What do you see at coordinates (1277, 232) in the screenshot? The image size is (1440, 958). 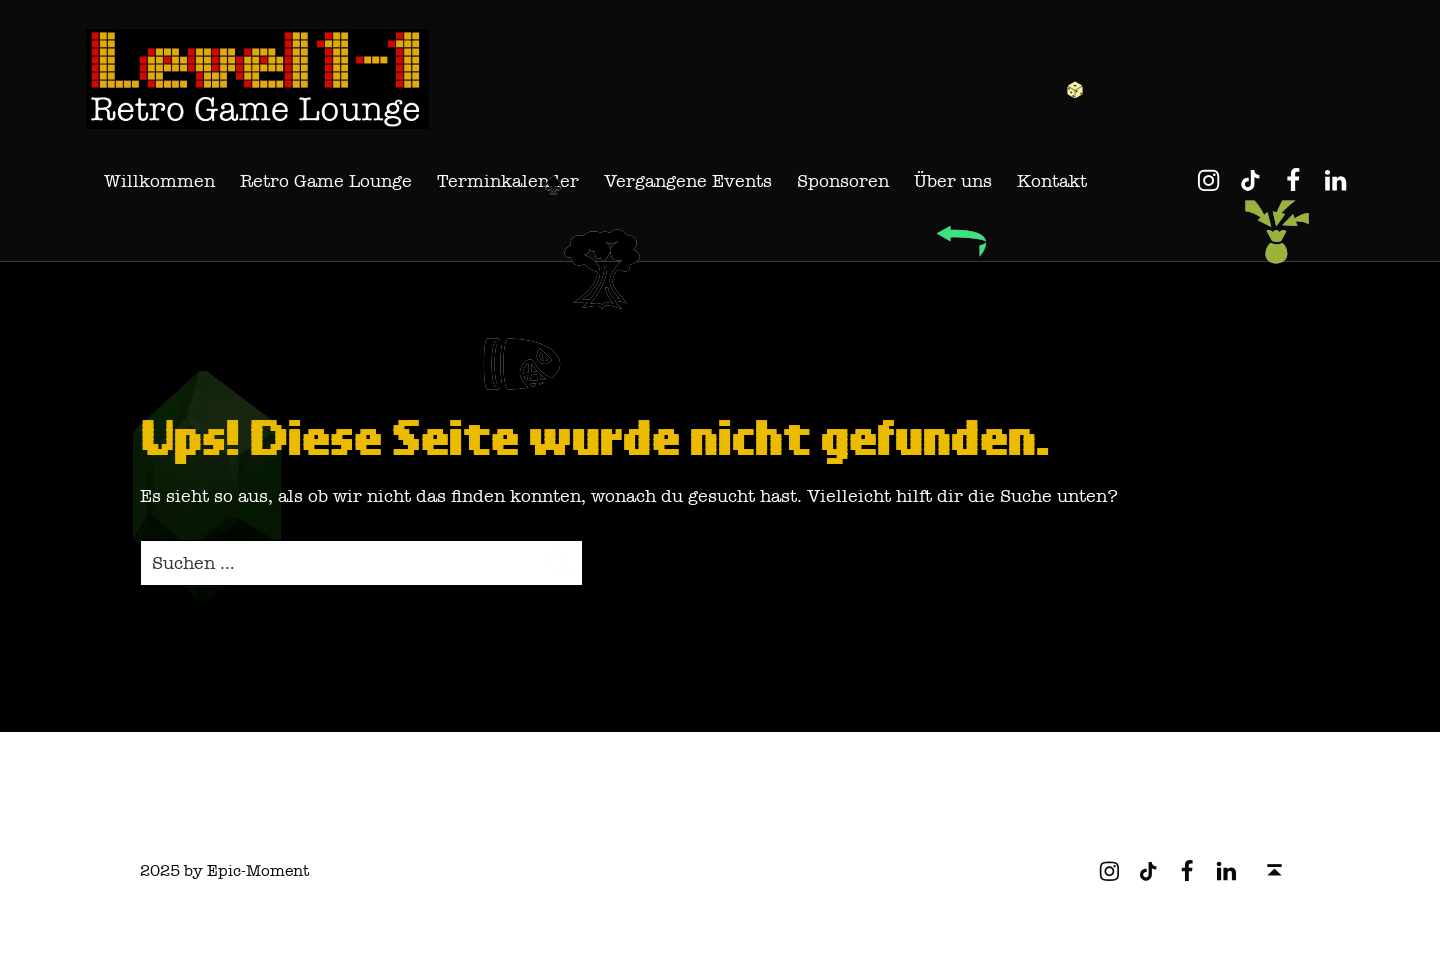 I see `indicates profit or financial gain` at bounding box center [1277, 232].